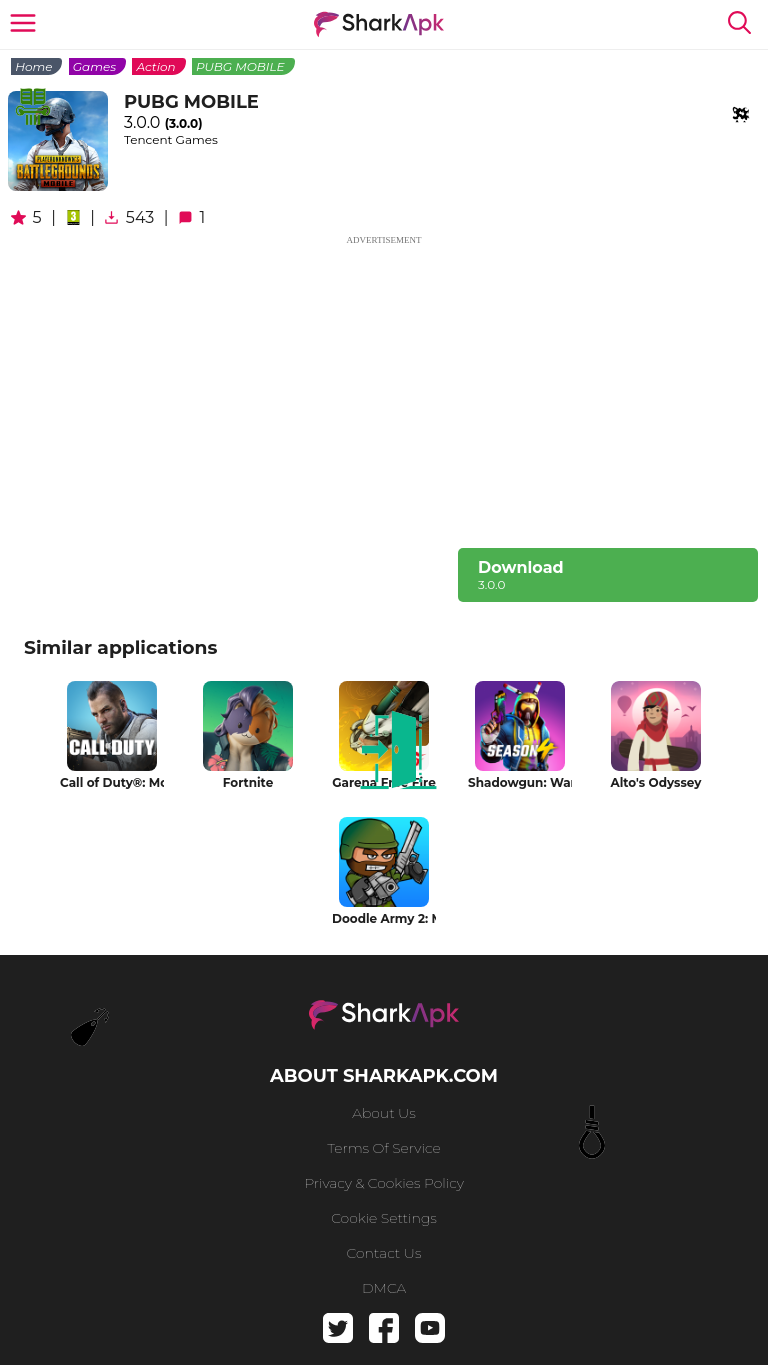  What do you see at coordinates (741, 114) in the screenshot?
I see `collect or harvest berries` at bounding box center [741, 114].